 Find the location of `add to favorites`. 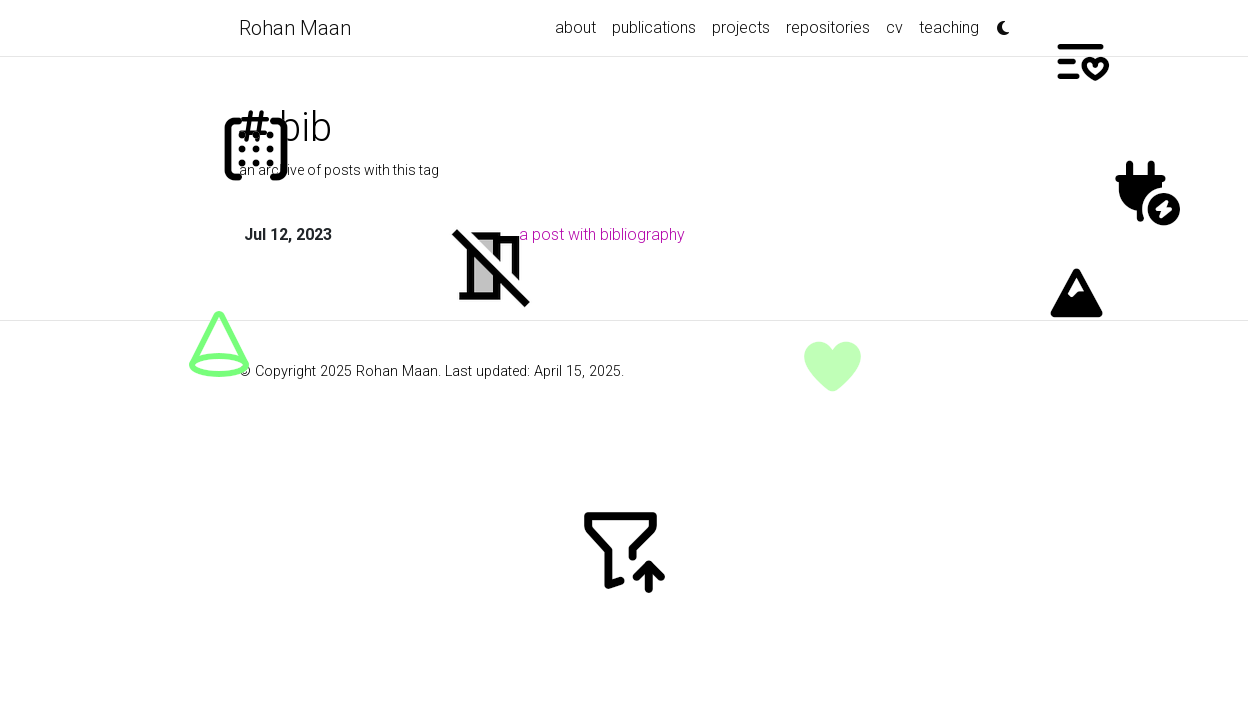

add to favorites is located at coordinates (832, 366).